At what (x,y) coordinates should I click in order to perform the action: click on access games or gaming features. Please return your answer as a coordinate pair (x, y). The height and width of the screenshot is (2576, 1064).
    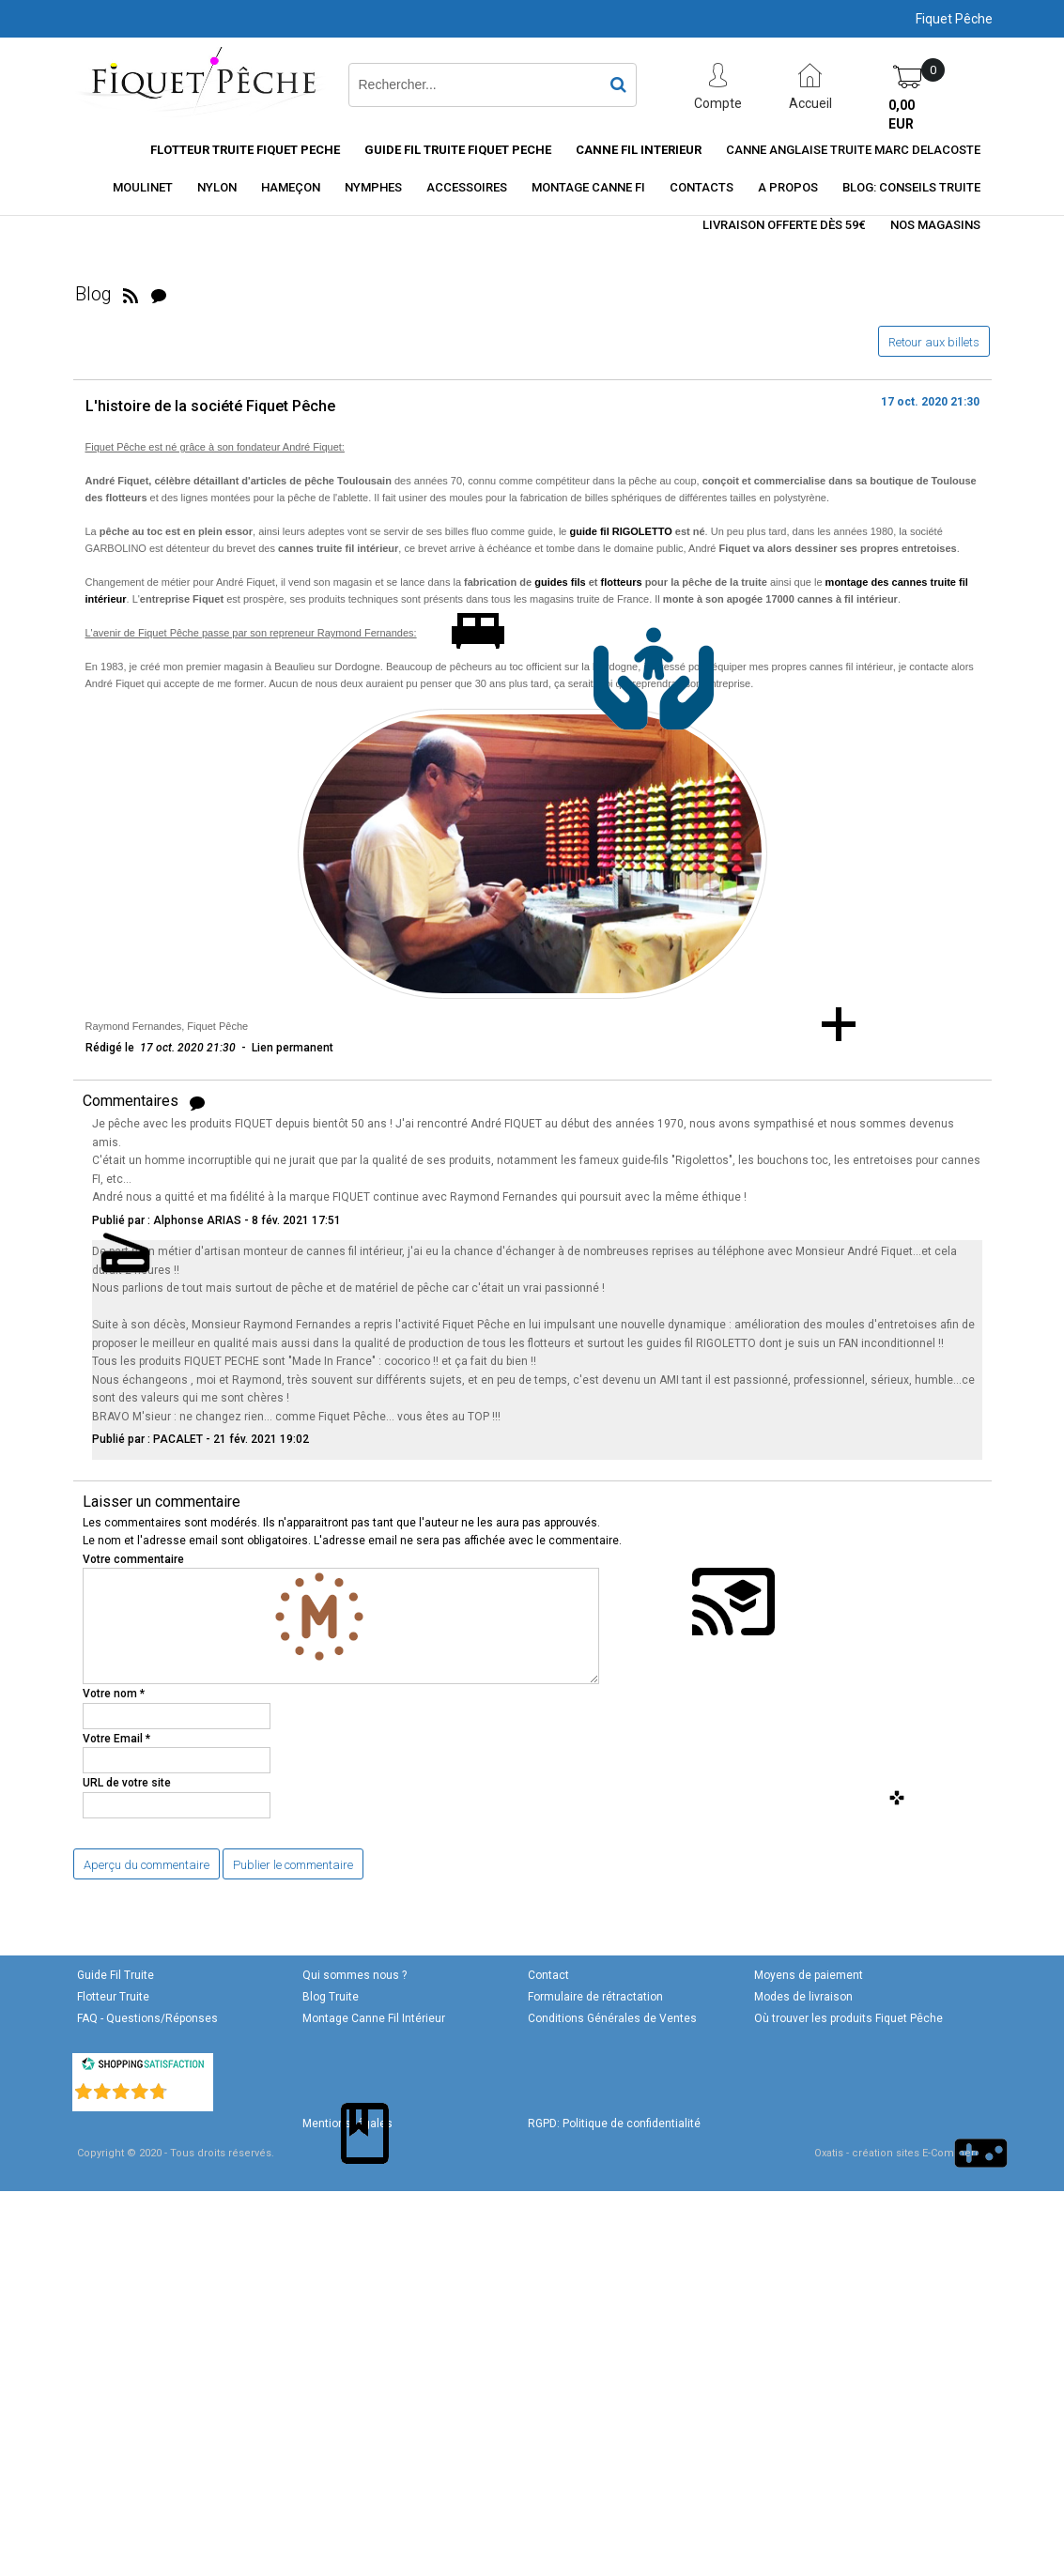
    Looking at the image, I should click on (980, 2153).